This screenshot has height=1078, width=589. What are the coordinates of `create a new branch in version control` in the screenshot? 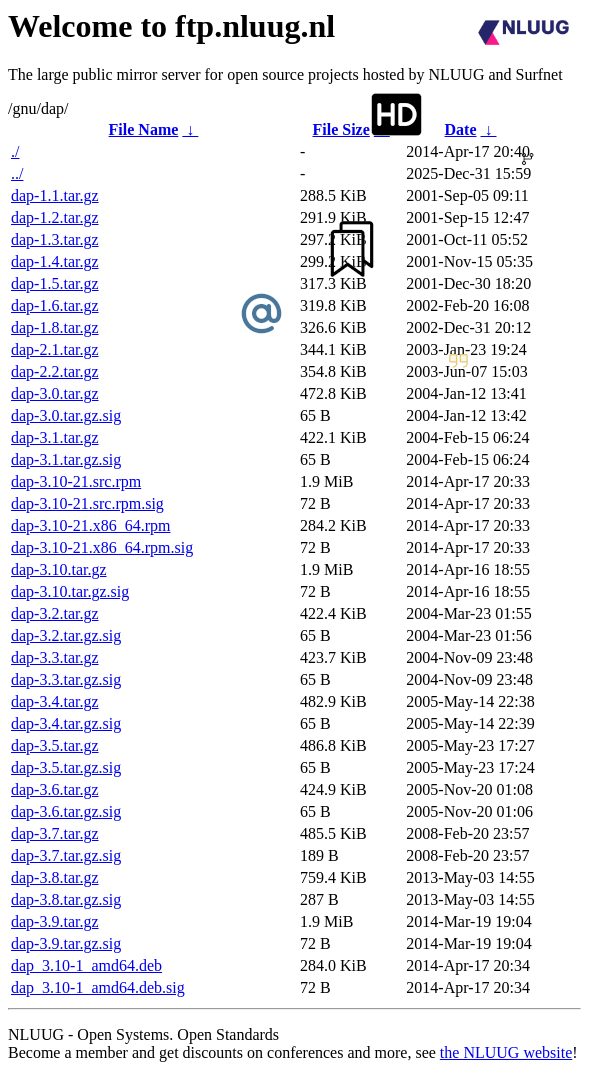 It's located at (527, 159).